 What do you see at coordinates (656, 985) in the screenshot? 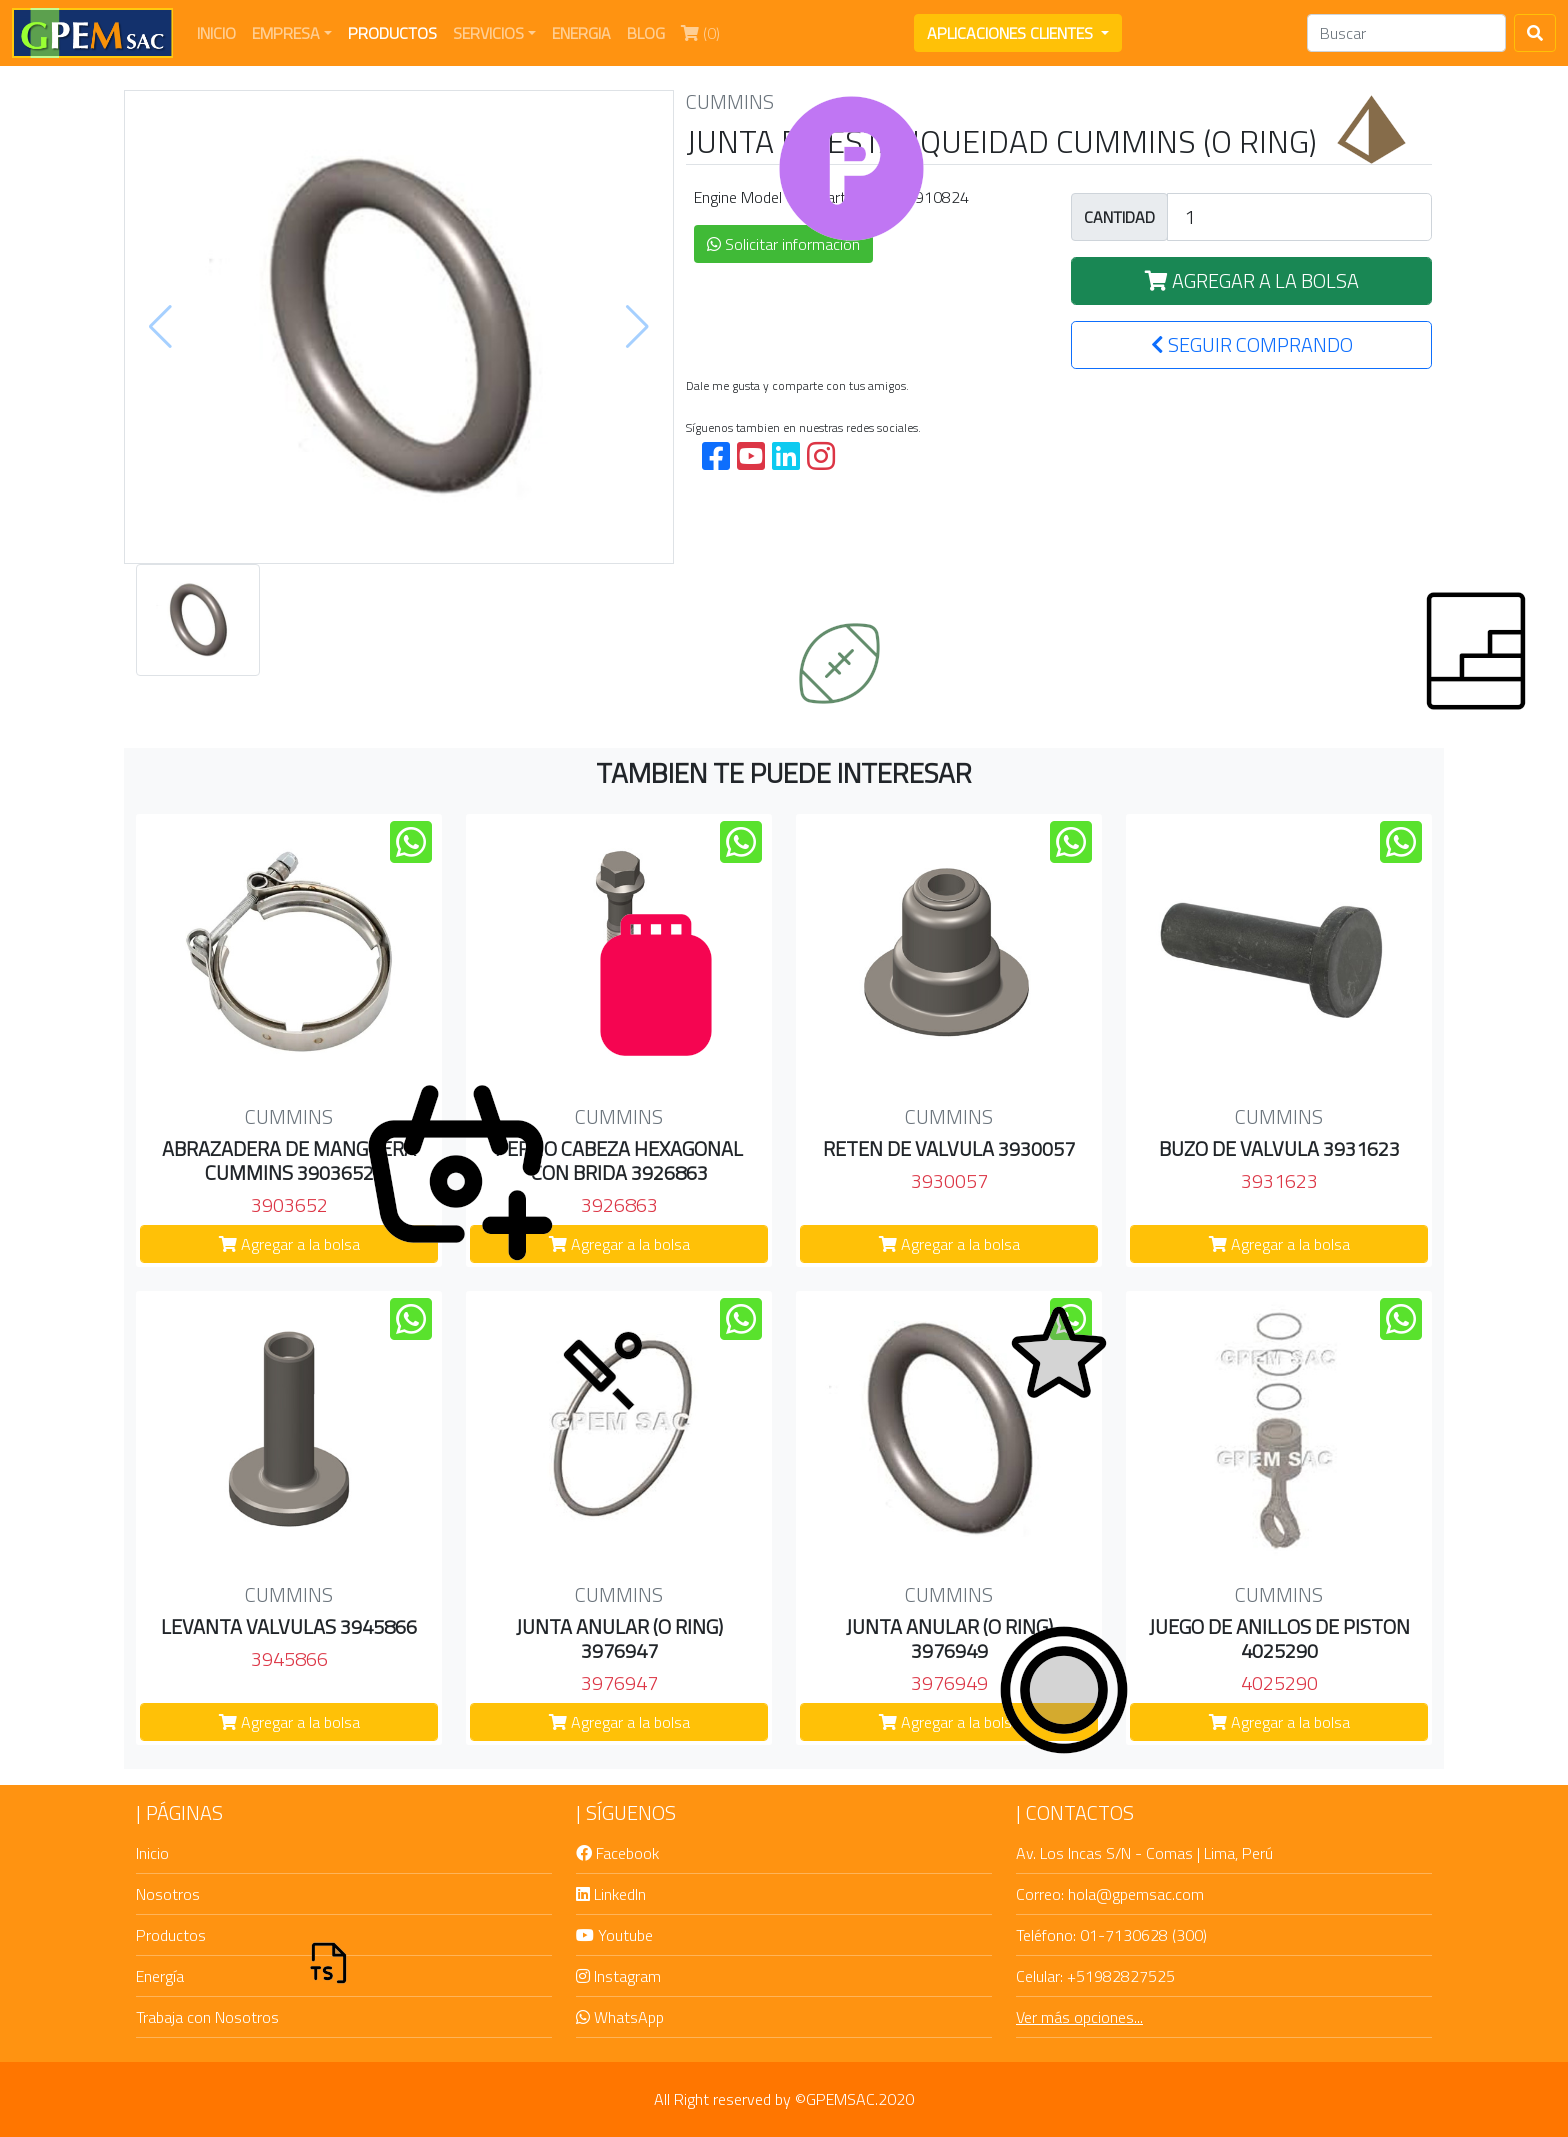
I see `store or save items in a container` at bounding box center [656, 985].